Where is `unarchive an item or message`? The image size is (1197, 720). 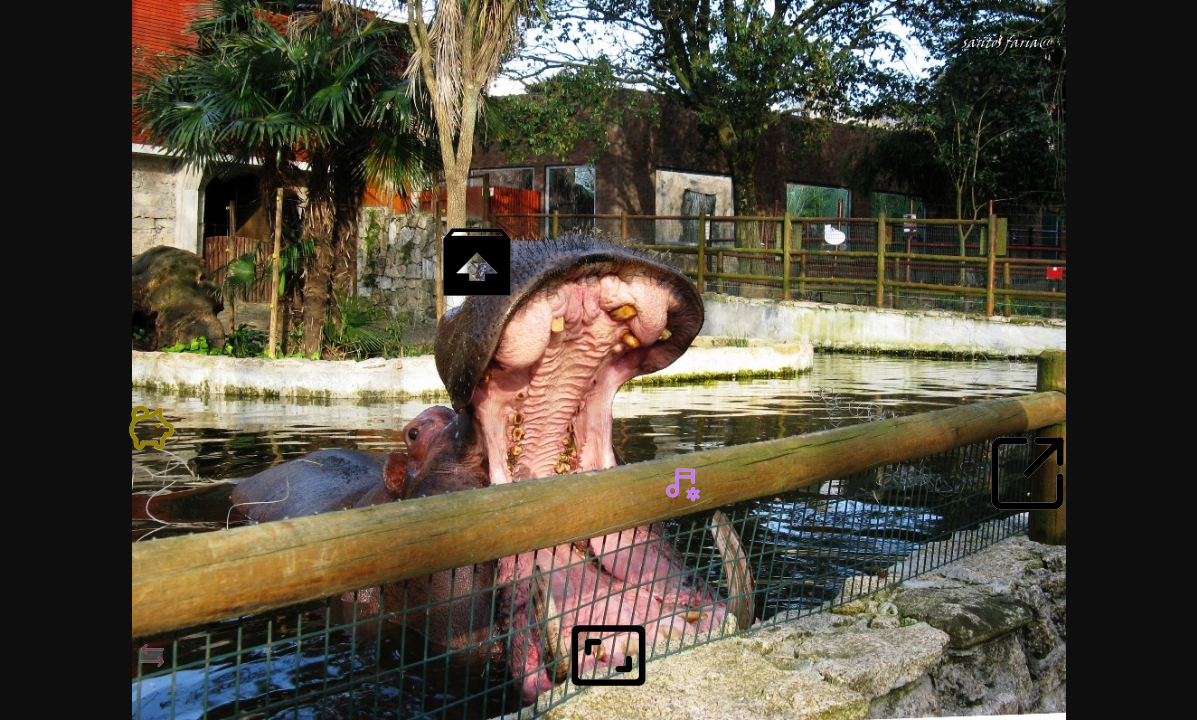 unarchive an item or message is located at coordinates (477, 262).